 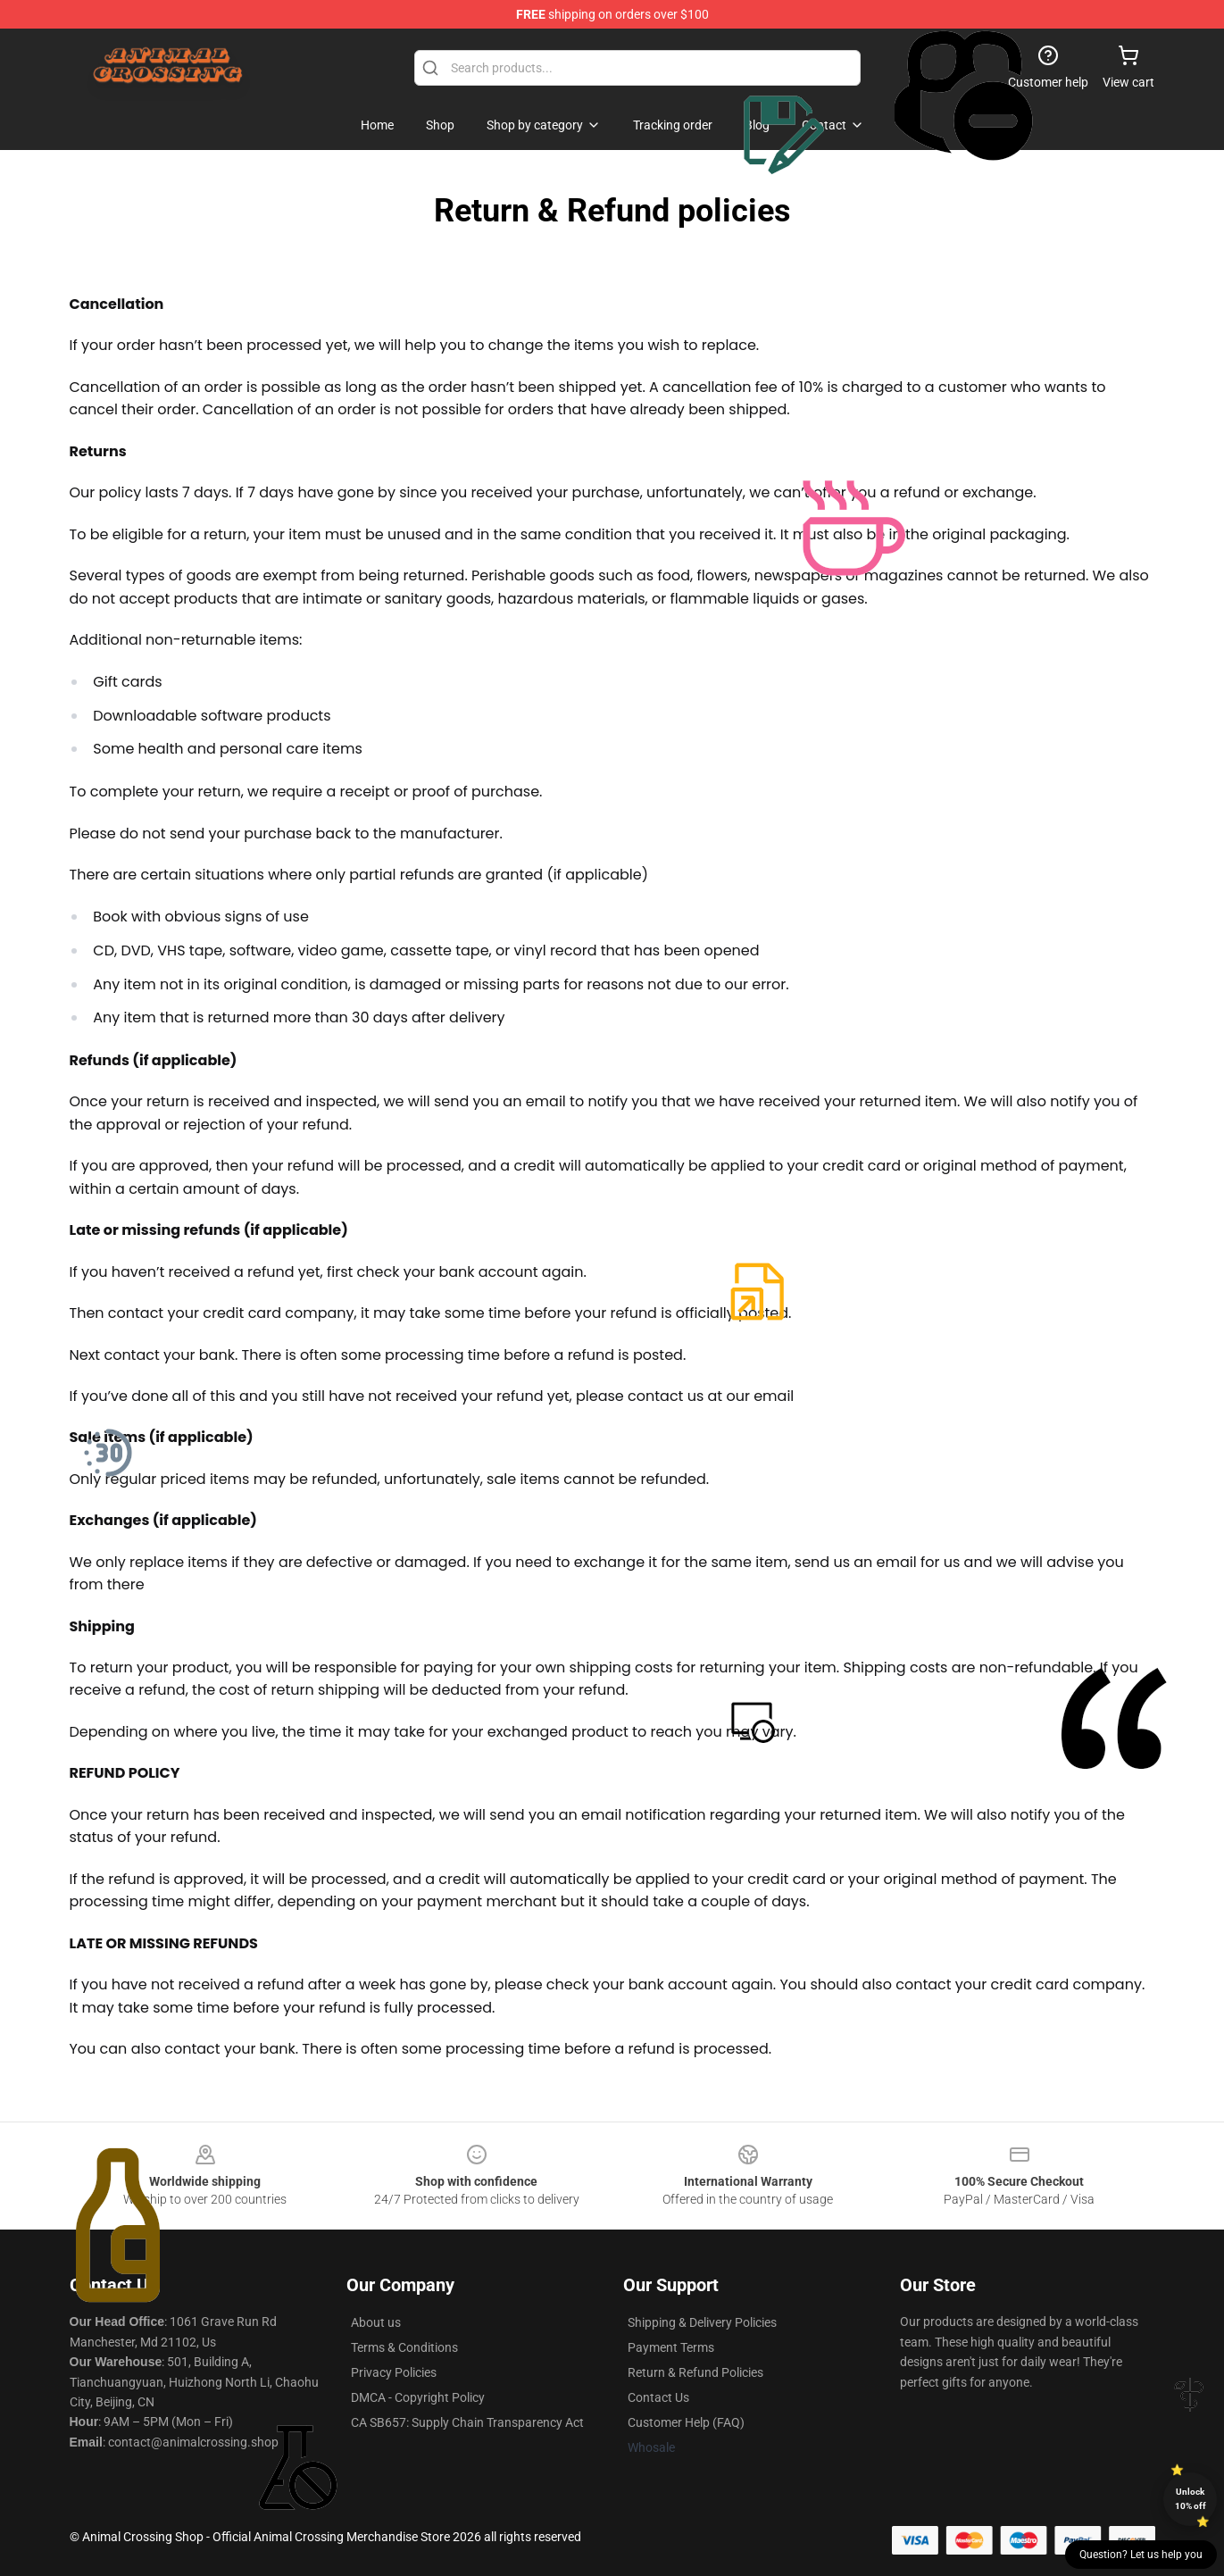 What do you see at coordinates (118, 2225) in the screenshot?
I see `browse wine selection` at bounding box center [118, 2225].